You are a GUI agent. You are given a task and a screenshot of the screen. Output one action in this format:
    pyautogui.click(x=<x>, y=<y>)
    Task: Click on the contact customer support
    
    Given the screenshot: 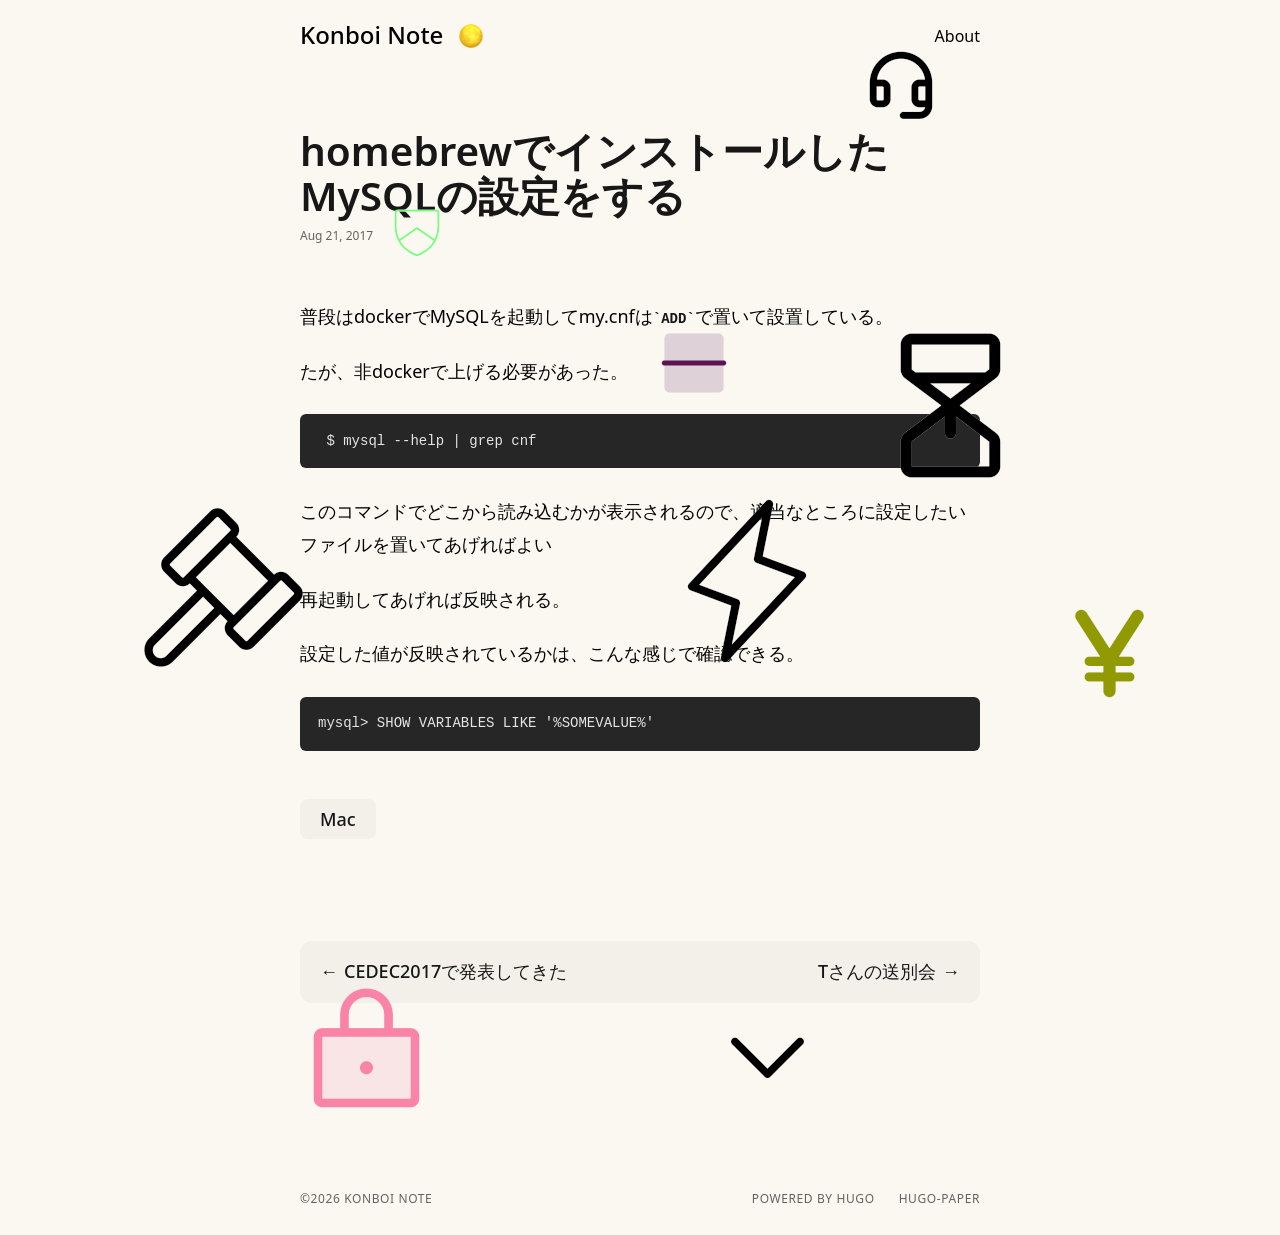 What is the action you would take?
    pyautogui.click(x=901, y=83)
    